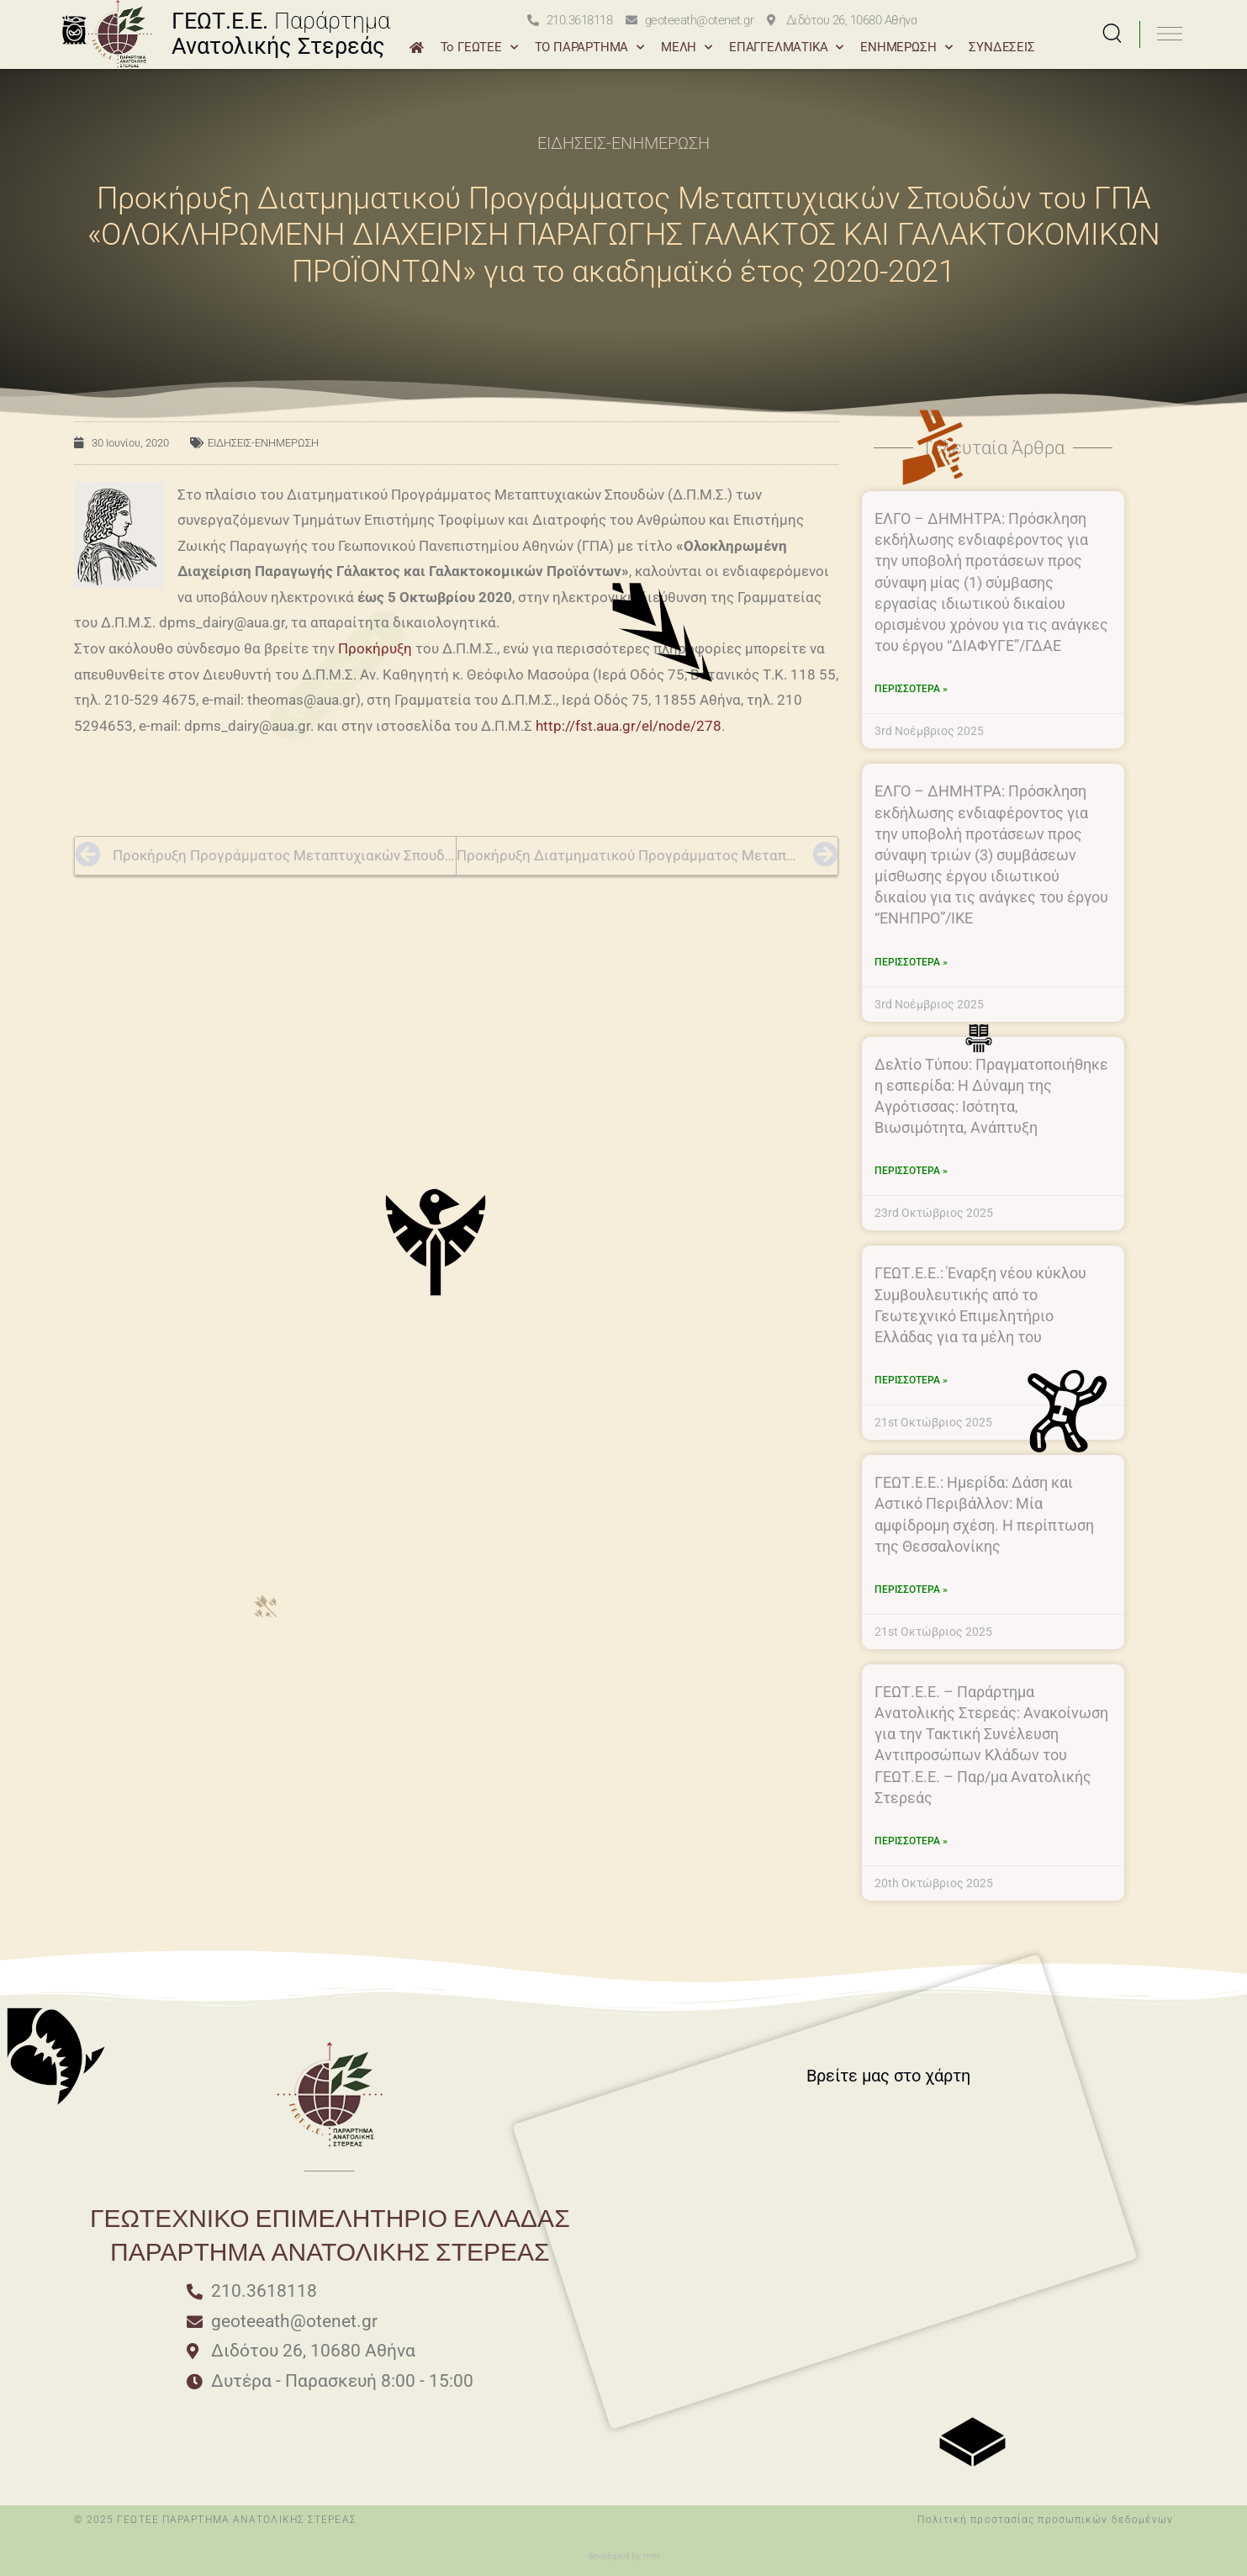  Describe the element at coordinates (436, 1241) in the screenshot. I see `royal or ceremonial item in a fantasy game inventory` at that location.